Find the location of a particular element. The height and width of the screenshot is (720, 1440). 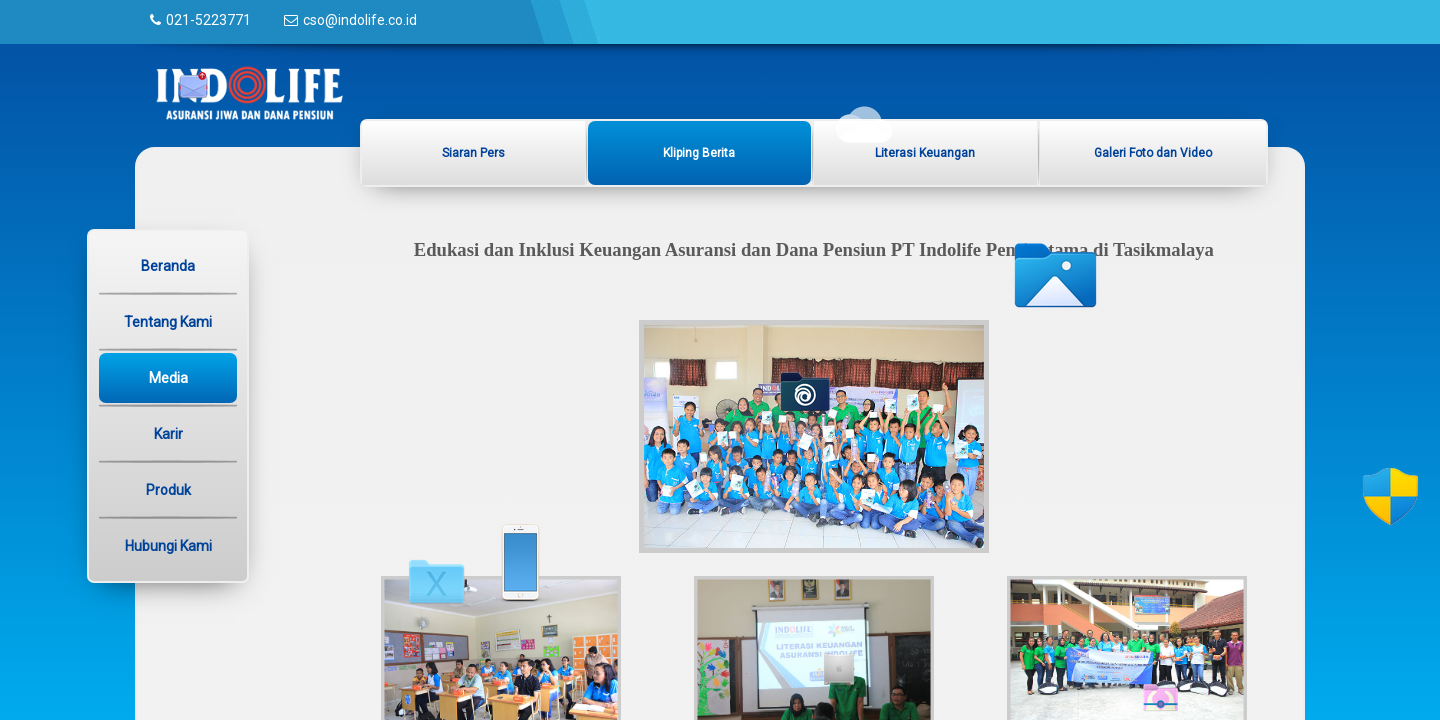

open pictures folder is located at coordinates (1055, 277).